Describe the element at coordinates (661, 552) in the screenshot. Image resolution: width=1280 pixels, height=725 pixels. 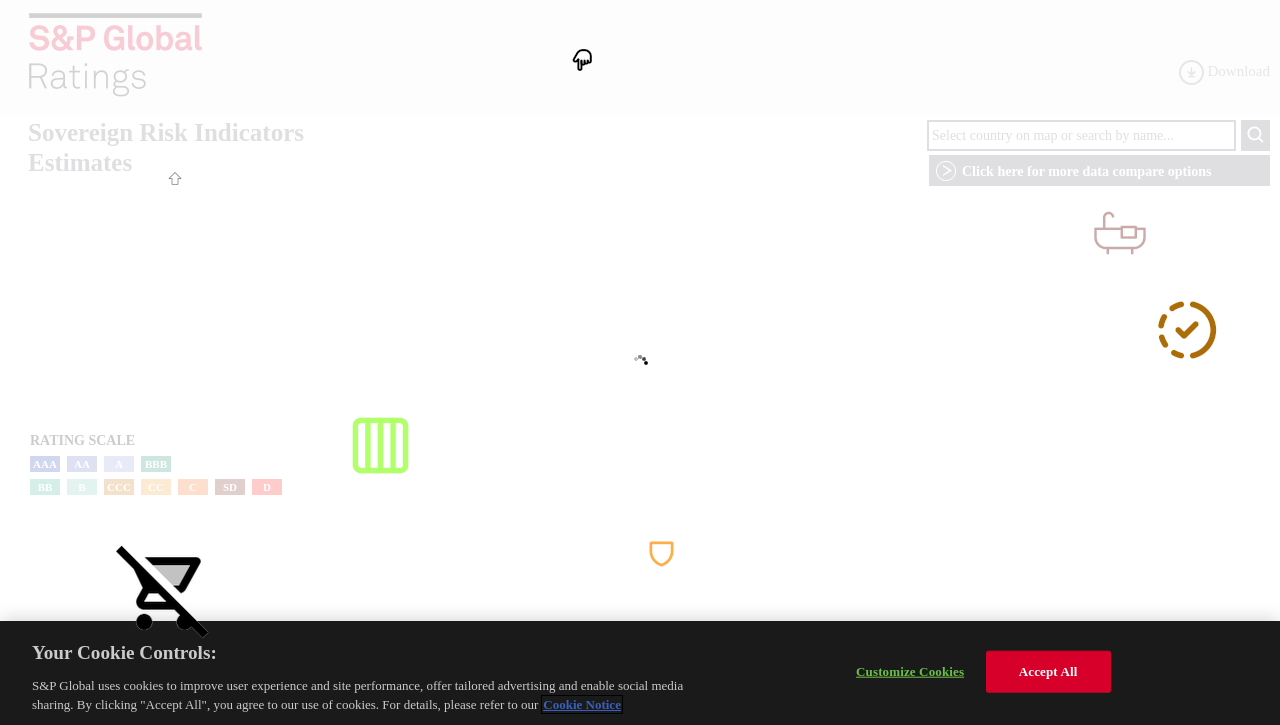
I see `access security or privacy settings` at that location.